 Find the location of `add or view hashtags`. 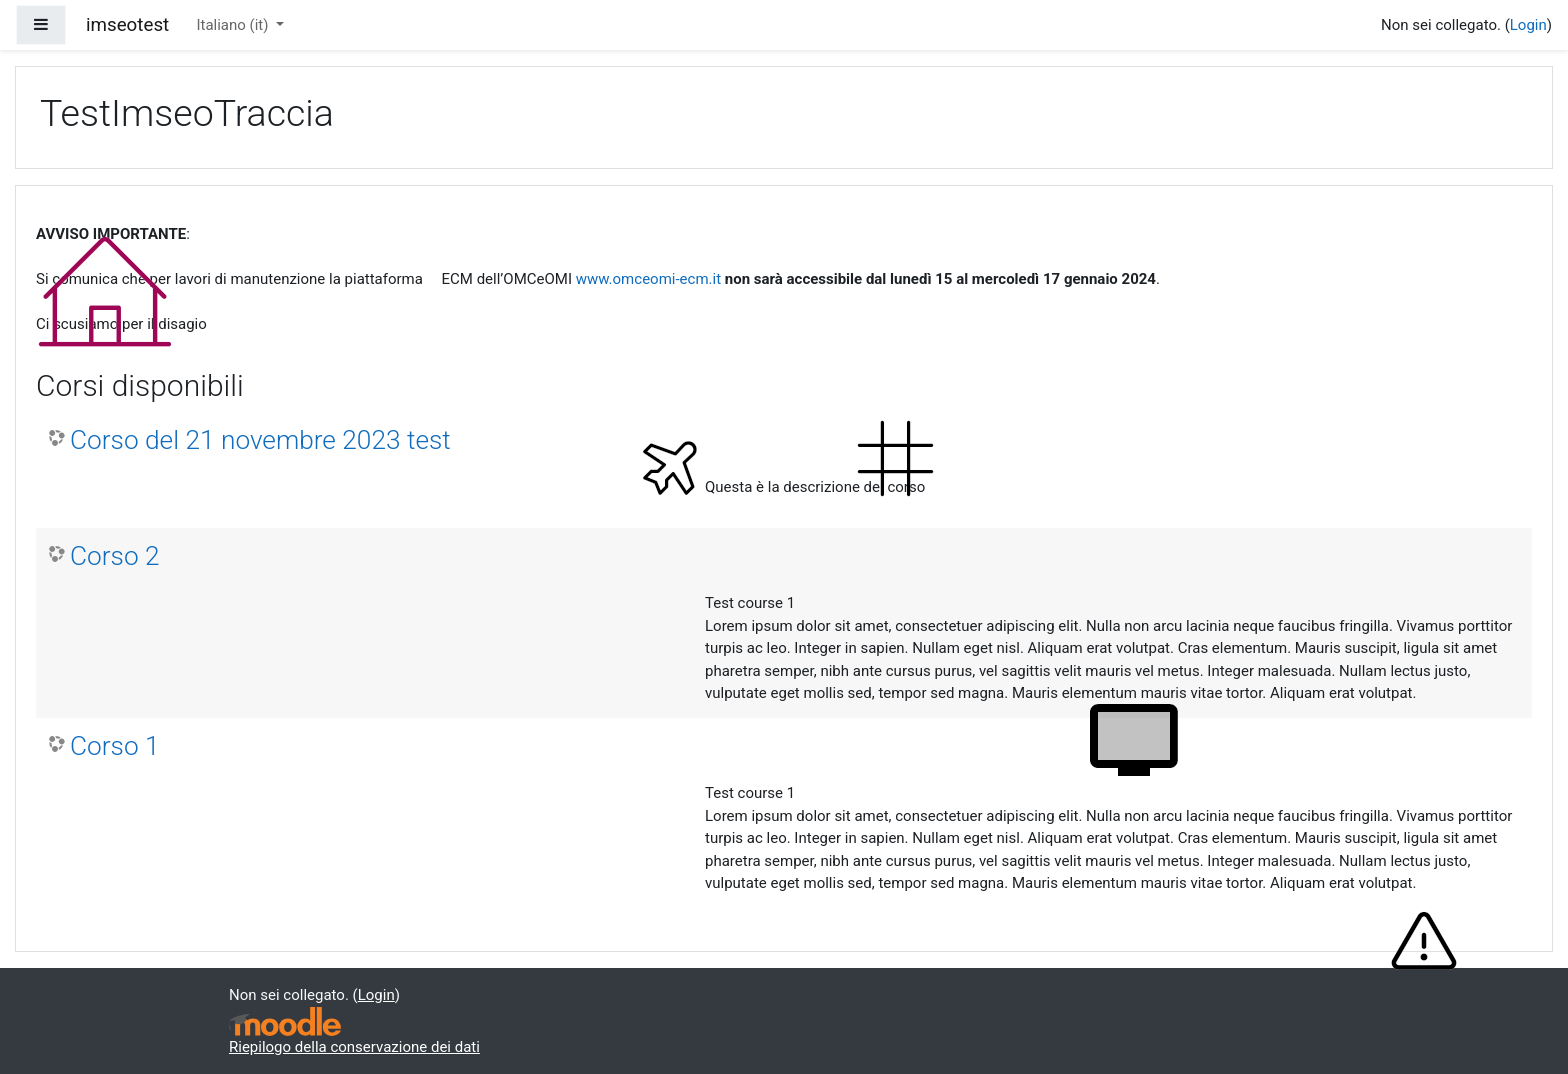

add or view hashtags is located at coordinates (895, 458).